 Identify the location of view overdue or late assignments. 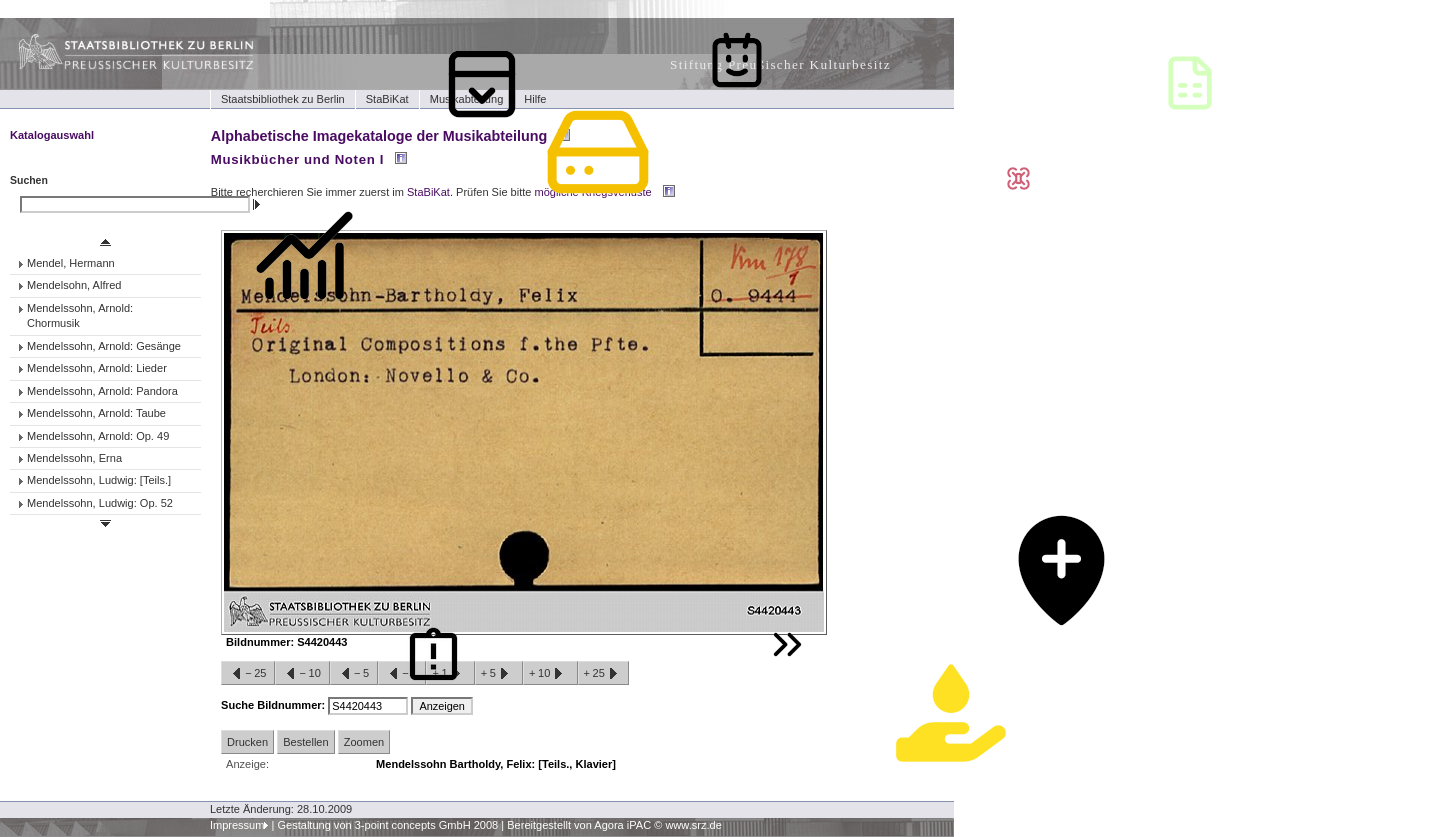
(433, 656).